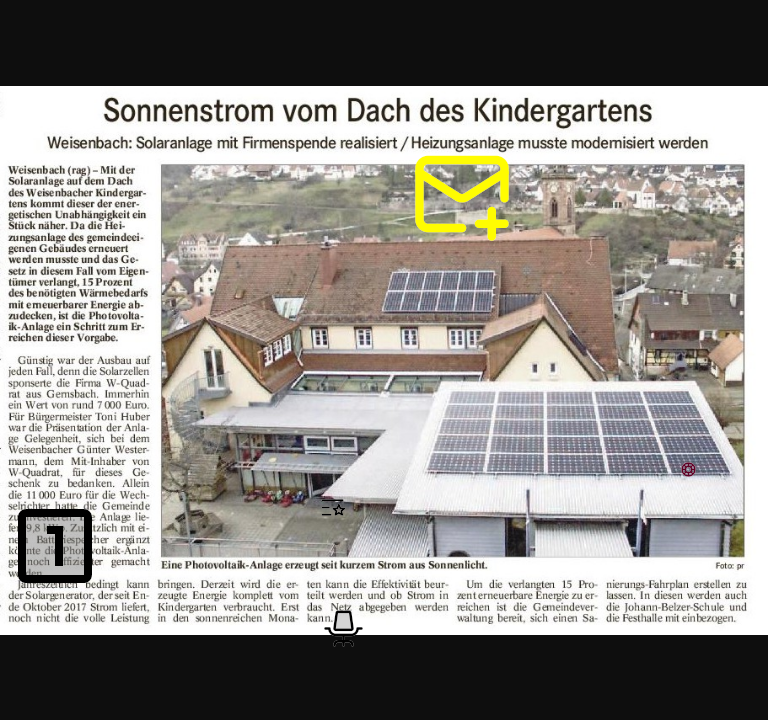 The image size is (768, 720). Describe the element at coordinates (343, 628) in the screenshot. I see `office or workspace settings` at that location.